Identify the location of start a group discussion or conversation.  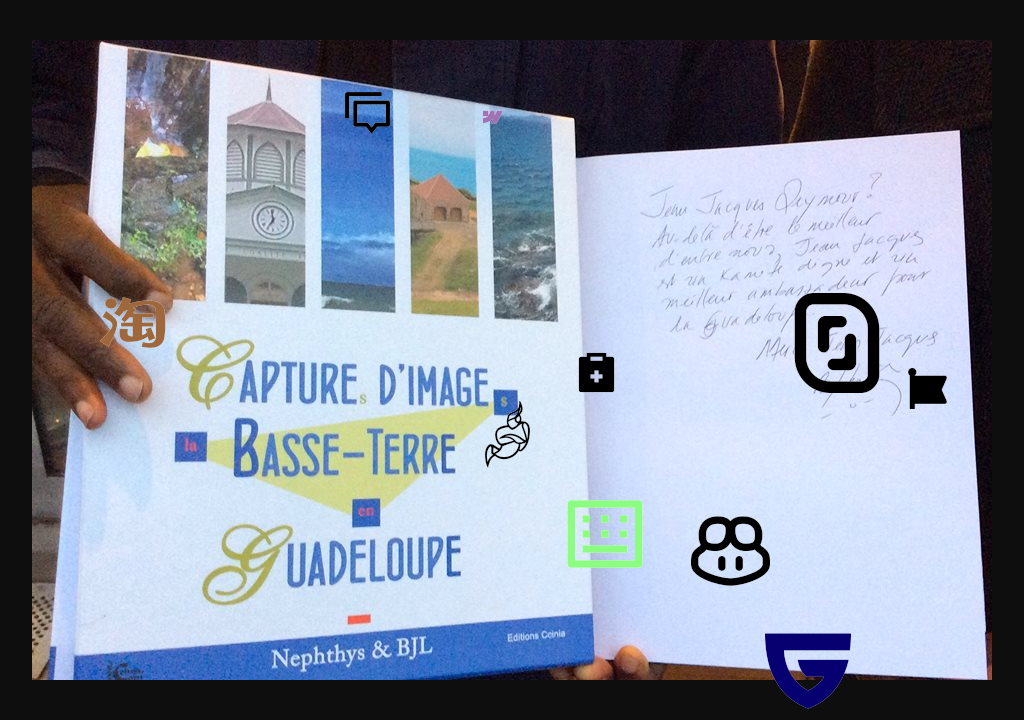
(367, 112).